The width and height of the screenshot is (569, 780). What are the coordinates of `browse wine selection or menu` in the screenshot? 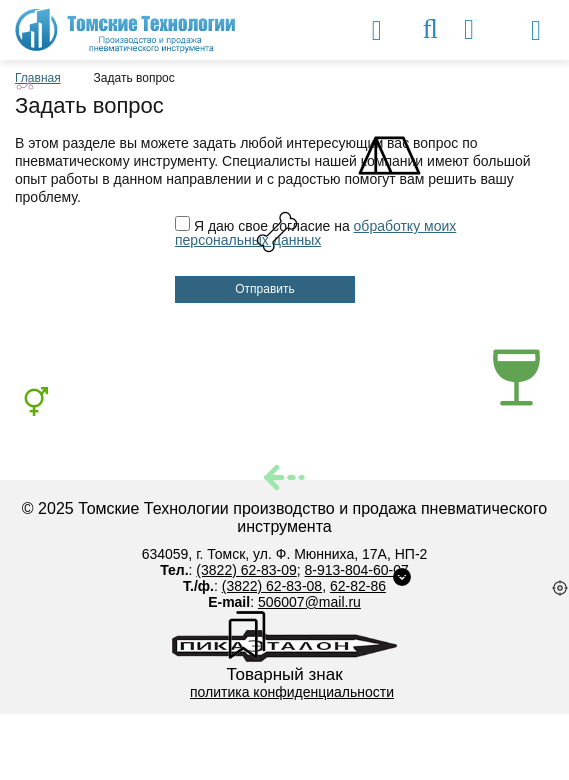 It's located at (516, 377).